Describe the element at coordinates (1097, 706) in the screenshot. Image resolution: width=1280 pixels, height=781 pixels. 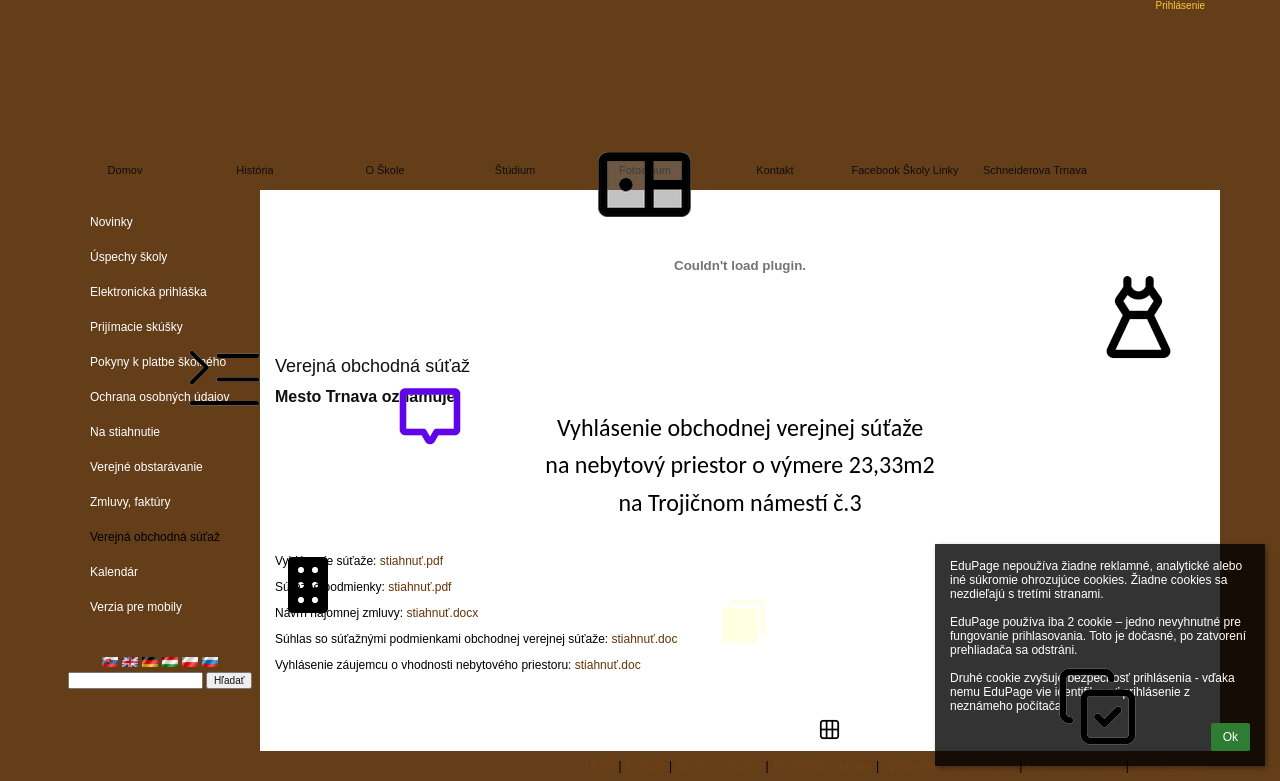
I see `content copied to clipboard successfully` at that location.